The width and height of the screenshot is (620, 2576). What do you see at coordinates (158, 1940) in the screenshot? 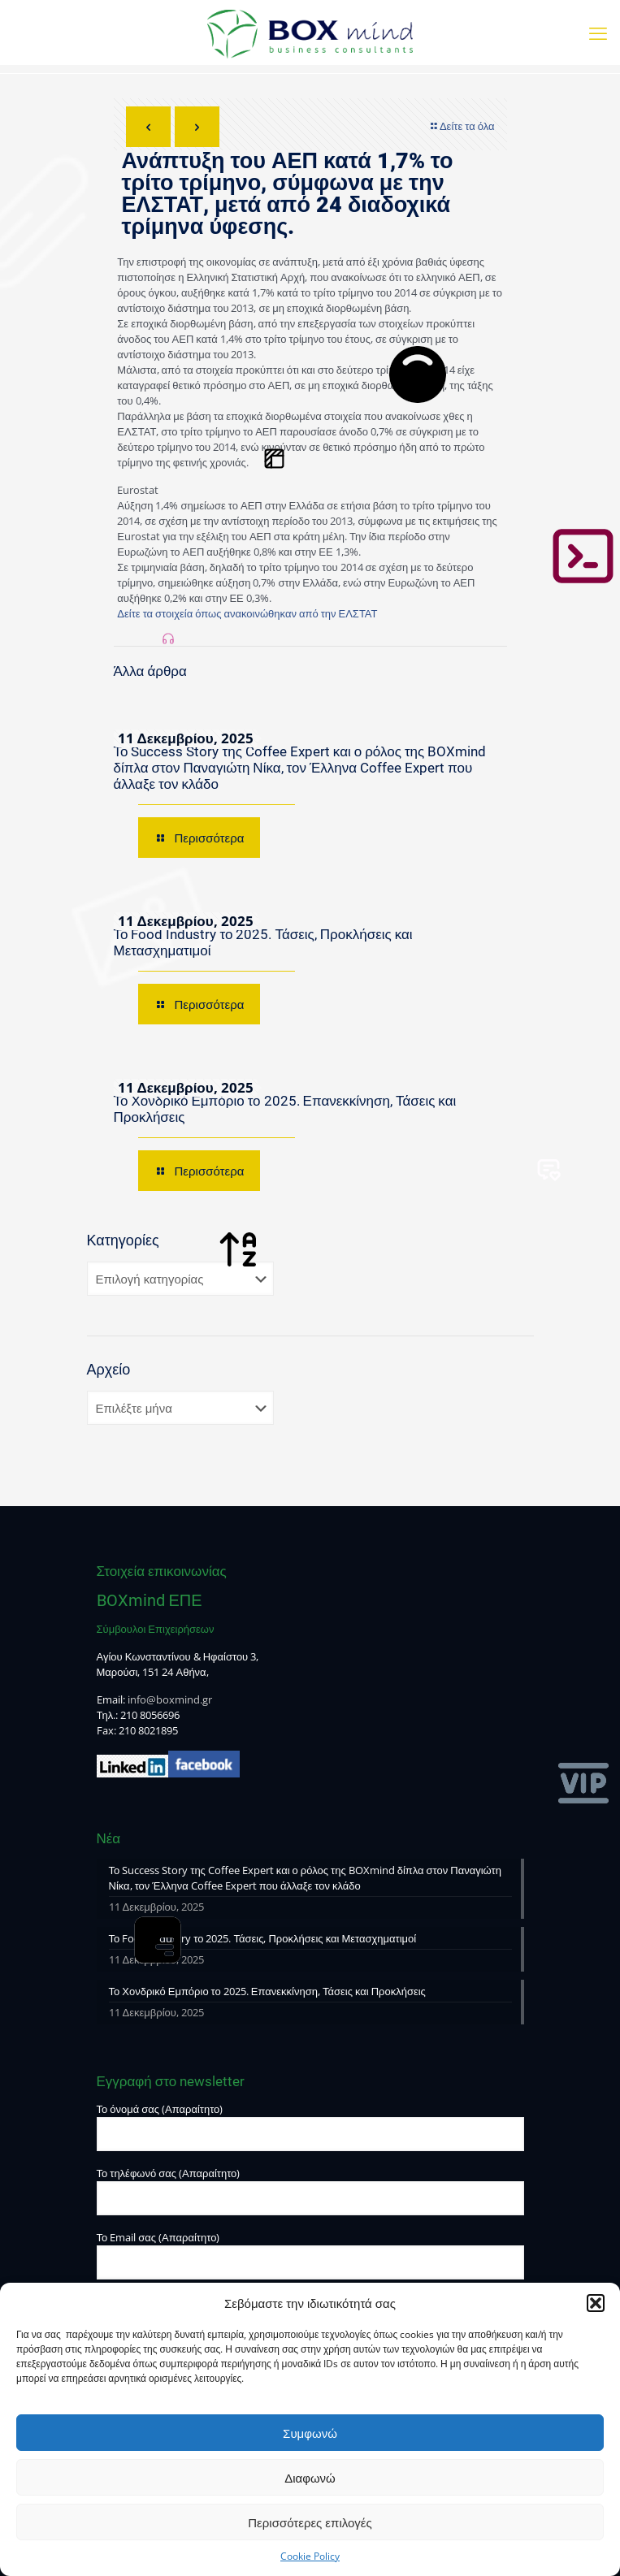
I see `align content to bottom-right of container` at bounding box center [158, 1940].